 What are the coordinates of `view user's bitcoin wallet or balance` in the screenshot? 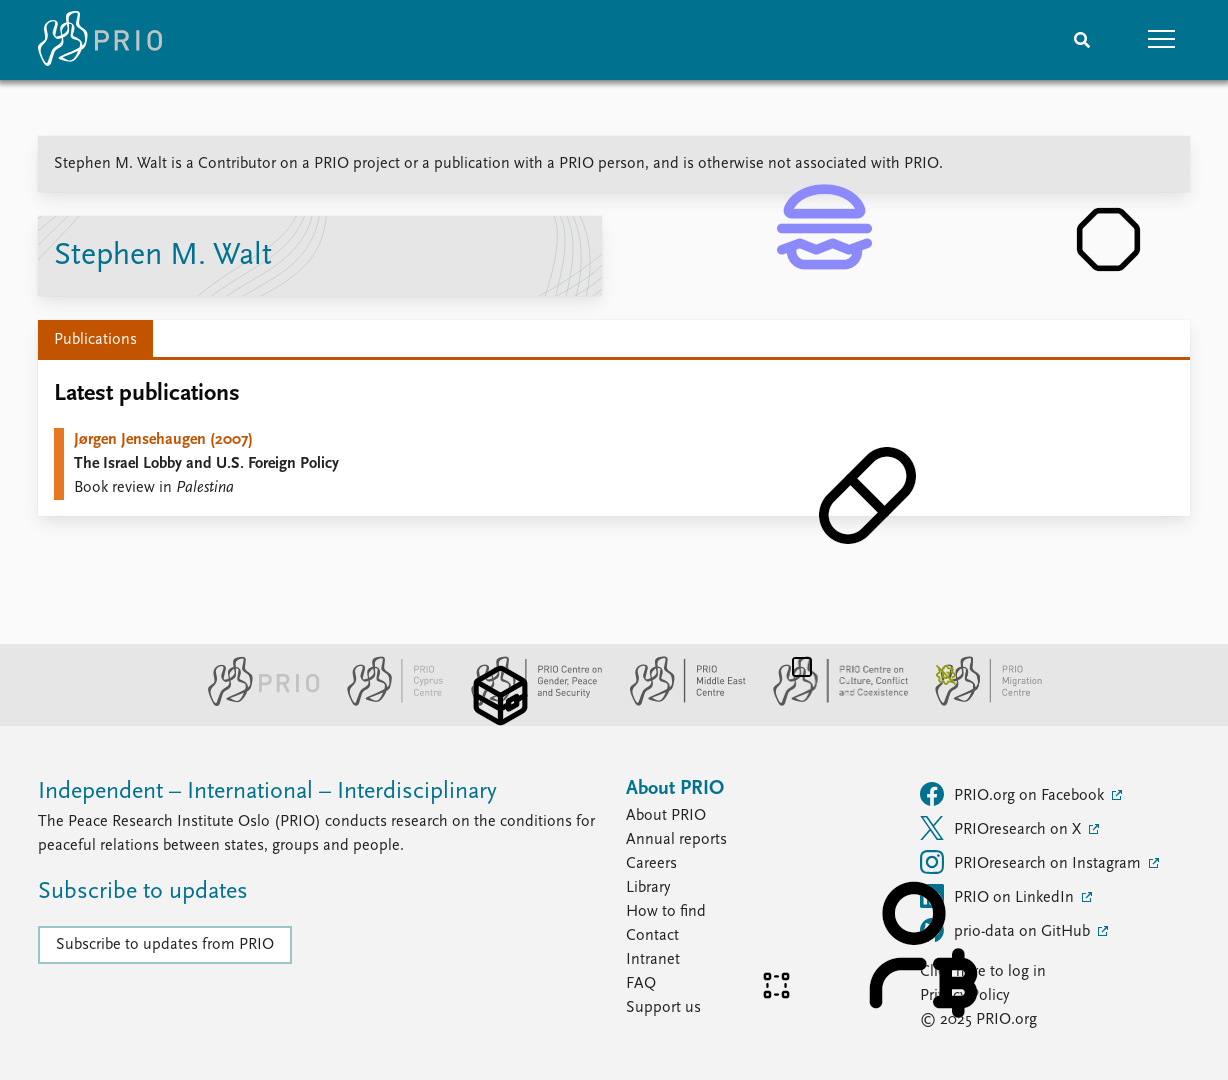 It's located at (914, 945).